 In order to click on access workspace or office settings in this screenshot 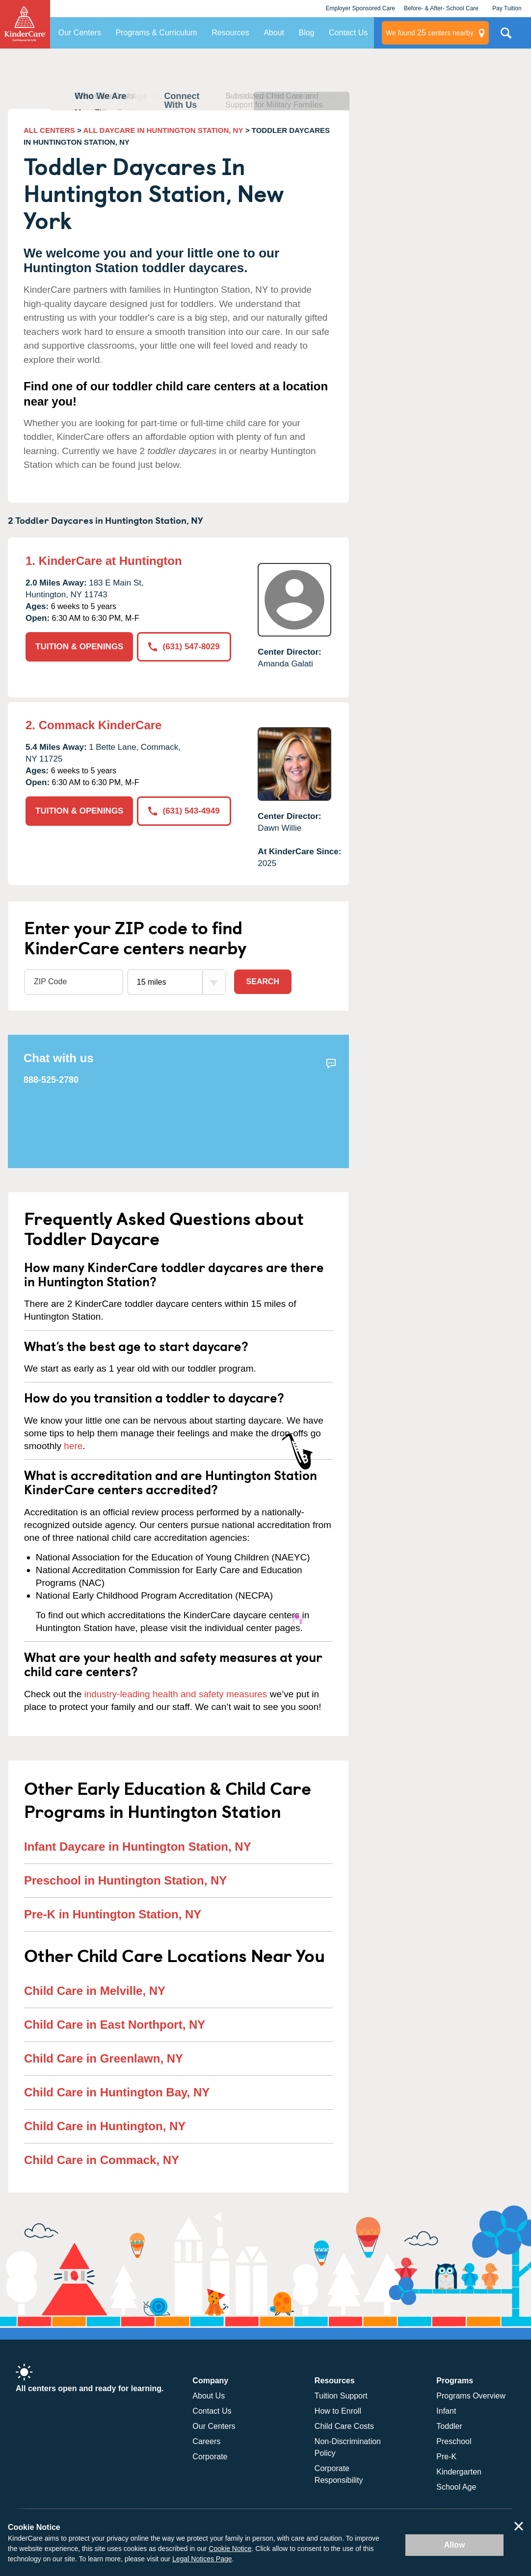, I will do `click(297, 1618)`.